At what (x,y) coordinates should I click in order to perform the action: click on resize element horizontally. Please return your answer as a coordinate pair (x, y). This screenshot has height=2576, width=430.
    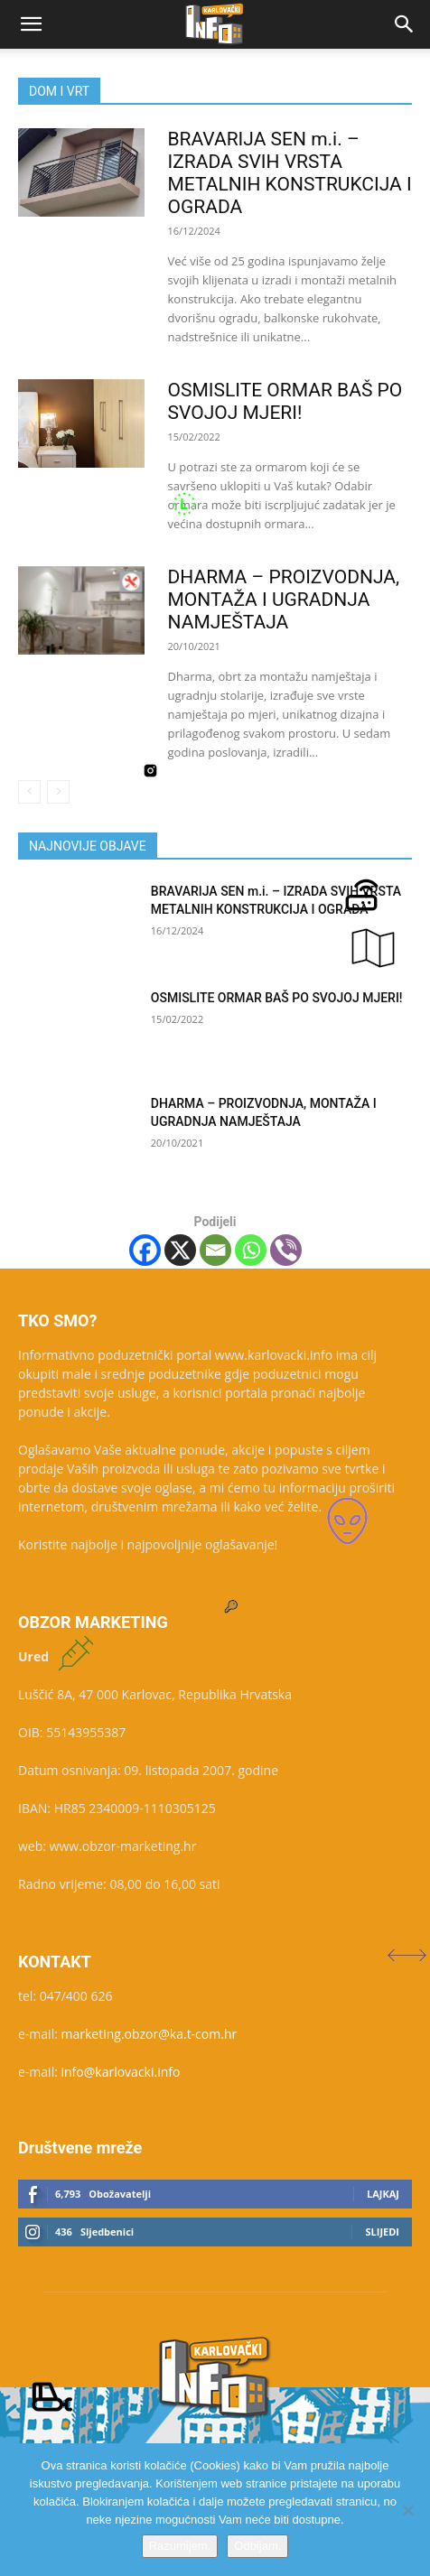
    Looking at the image, I should click on (407, 1955).